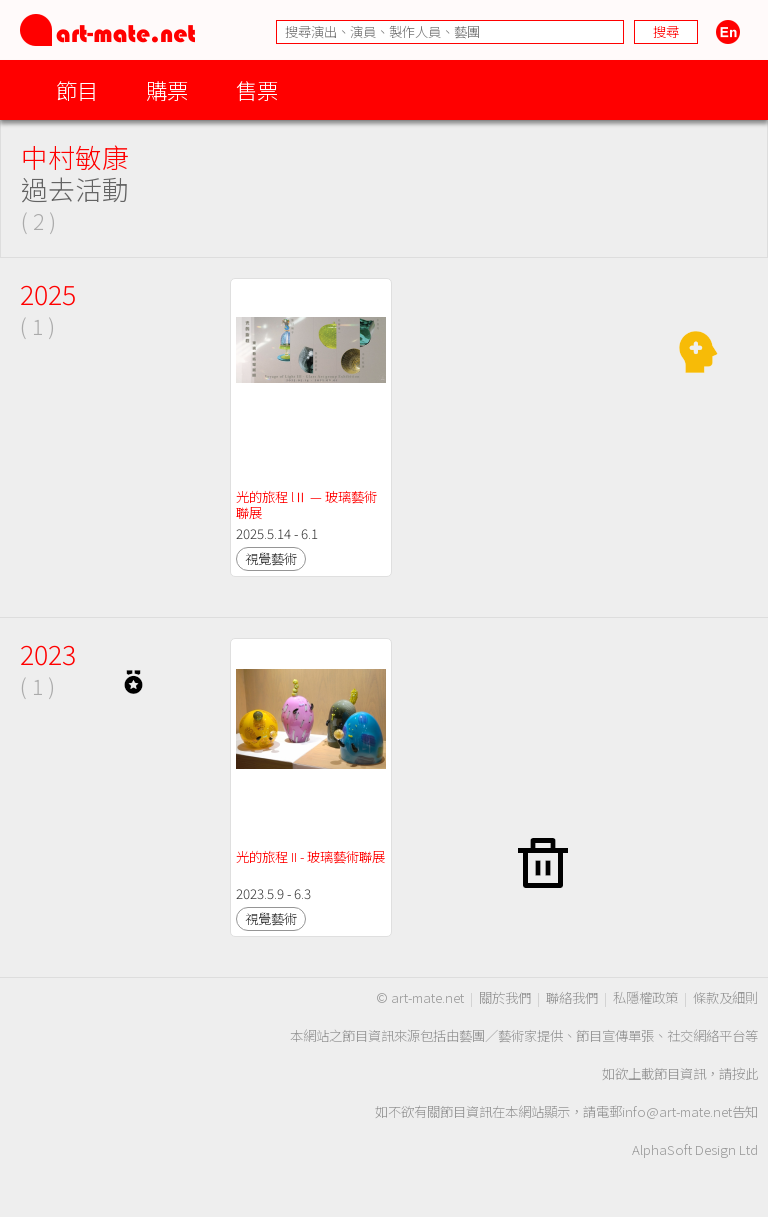 This screenshot has width=768, height=1217. Describe the element at coordinates (543, 863) in the screenshot. I see `delete selected item` at that location.